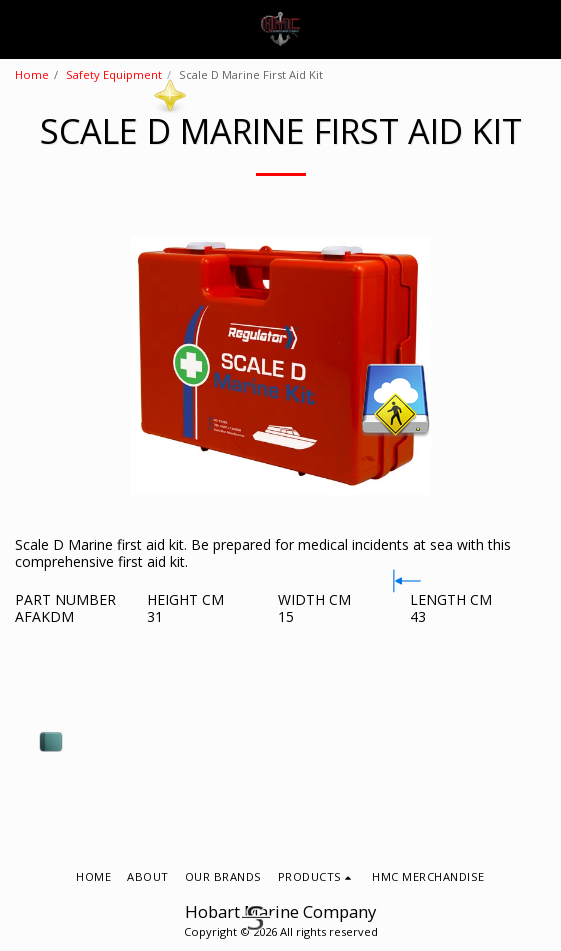  What do you see at coordinates (51, 741) in the screenshot?
I see `access the desktop folder` at bounding box center [51, 741].